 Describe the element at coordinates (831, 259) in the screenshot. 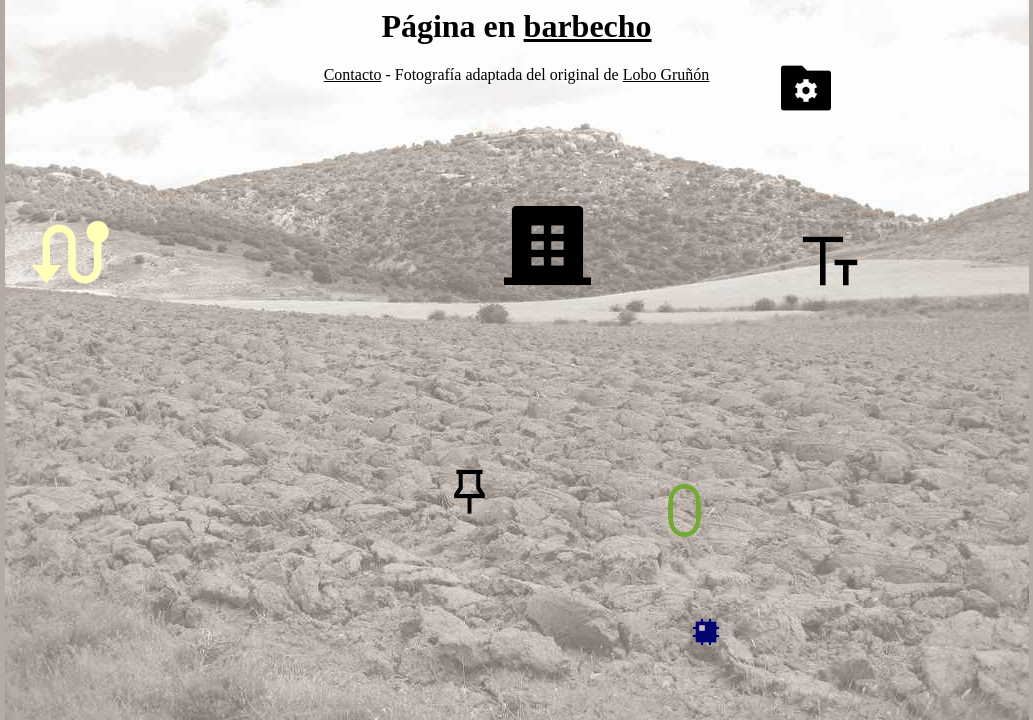

I see `adjust text size settings` at that location.